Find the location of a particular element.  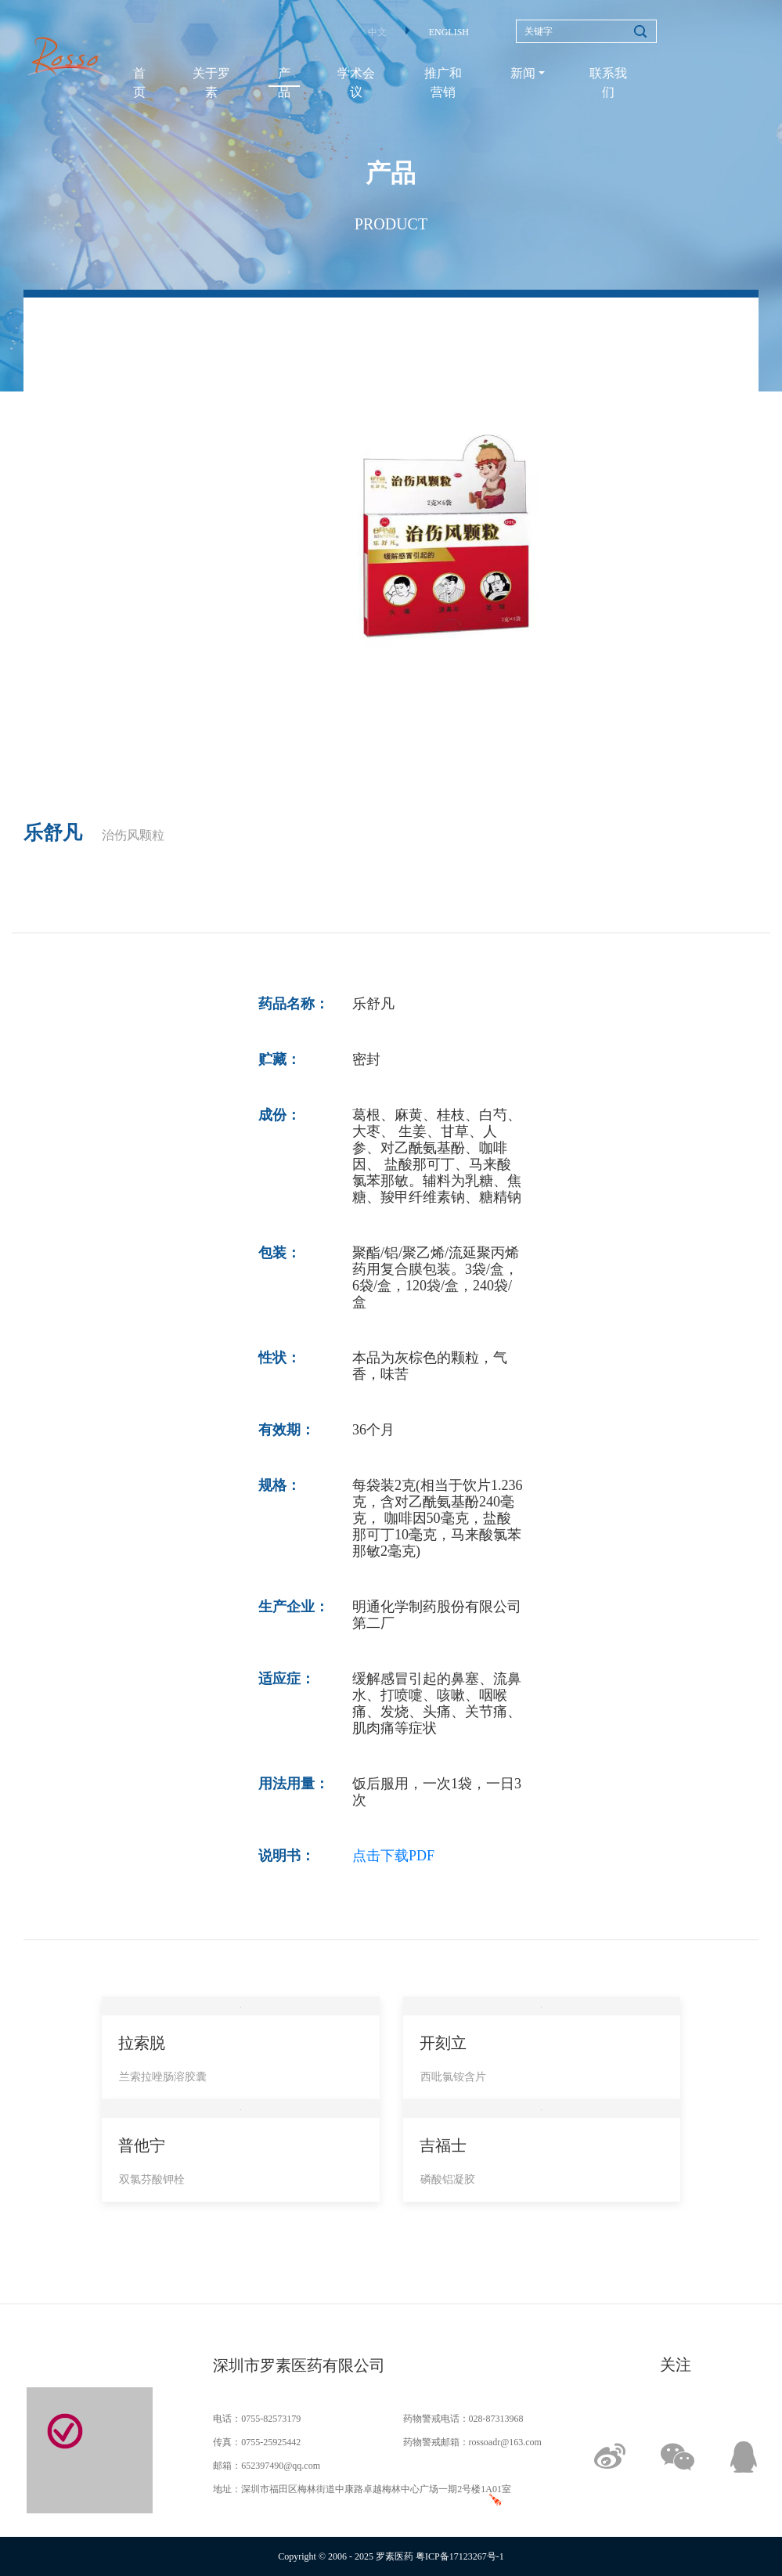

search or explore content is located at coordinates (495, 2499).